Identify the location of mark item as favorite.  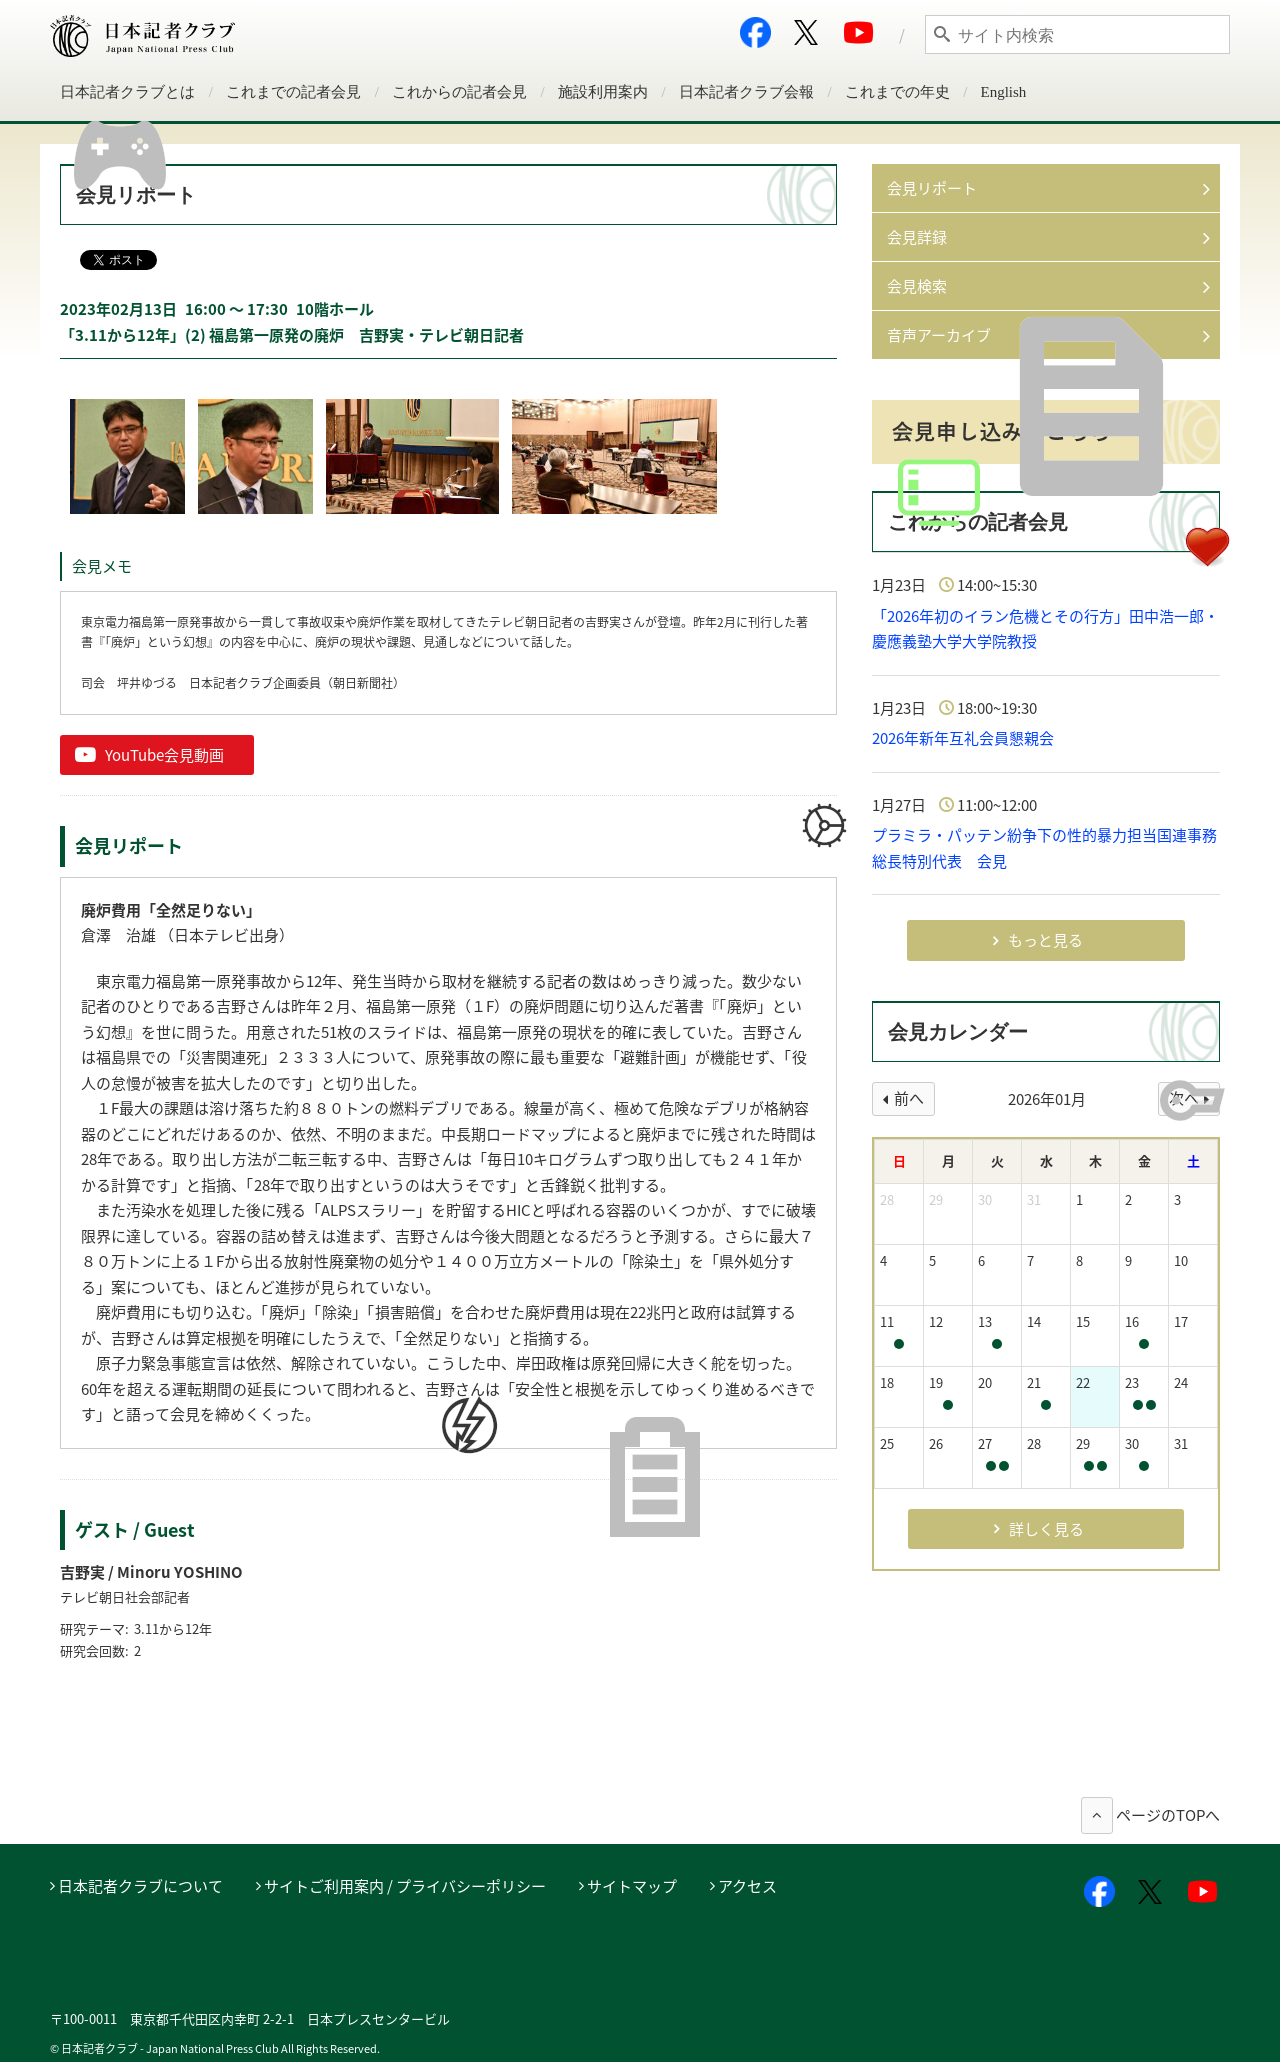
(1207, 547).